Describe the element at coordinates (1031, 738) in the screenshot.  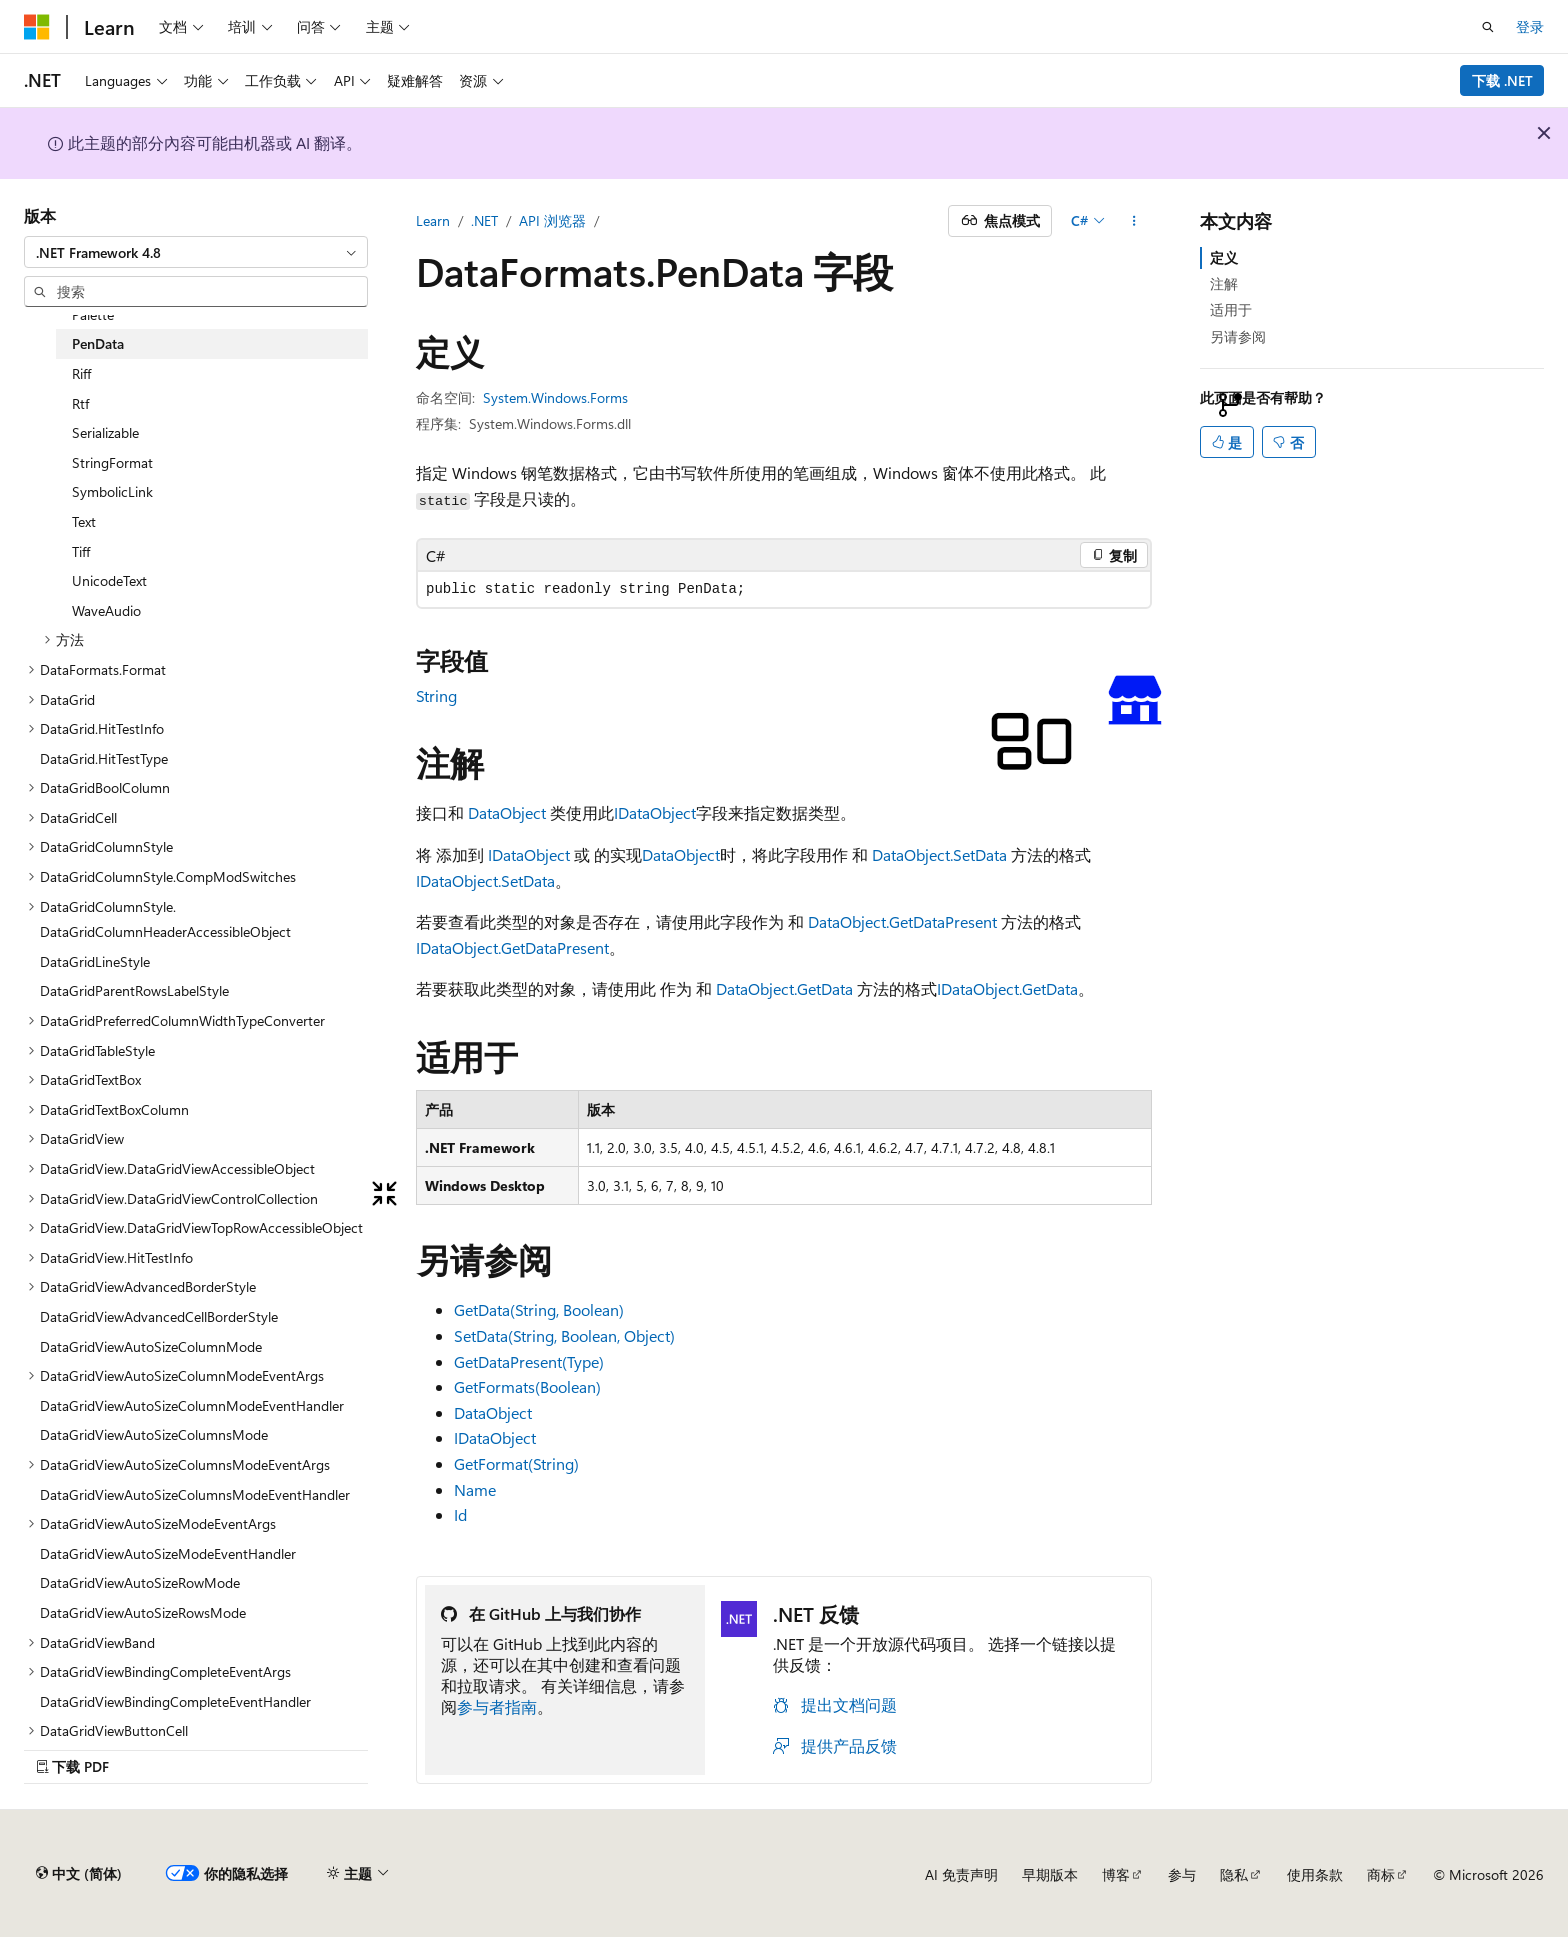
I see `view grouped elements or layouts` at that location.